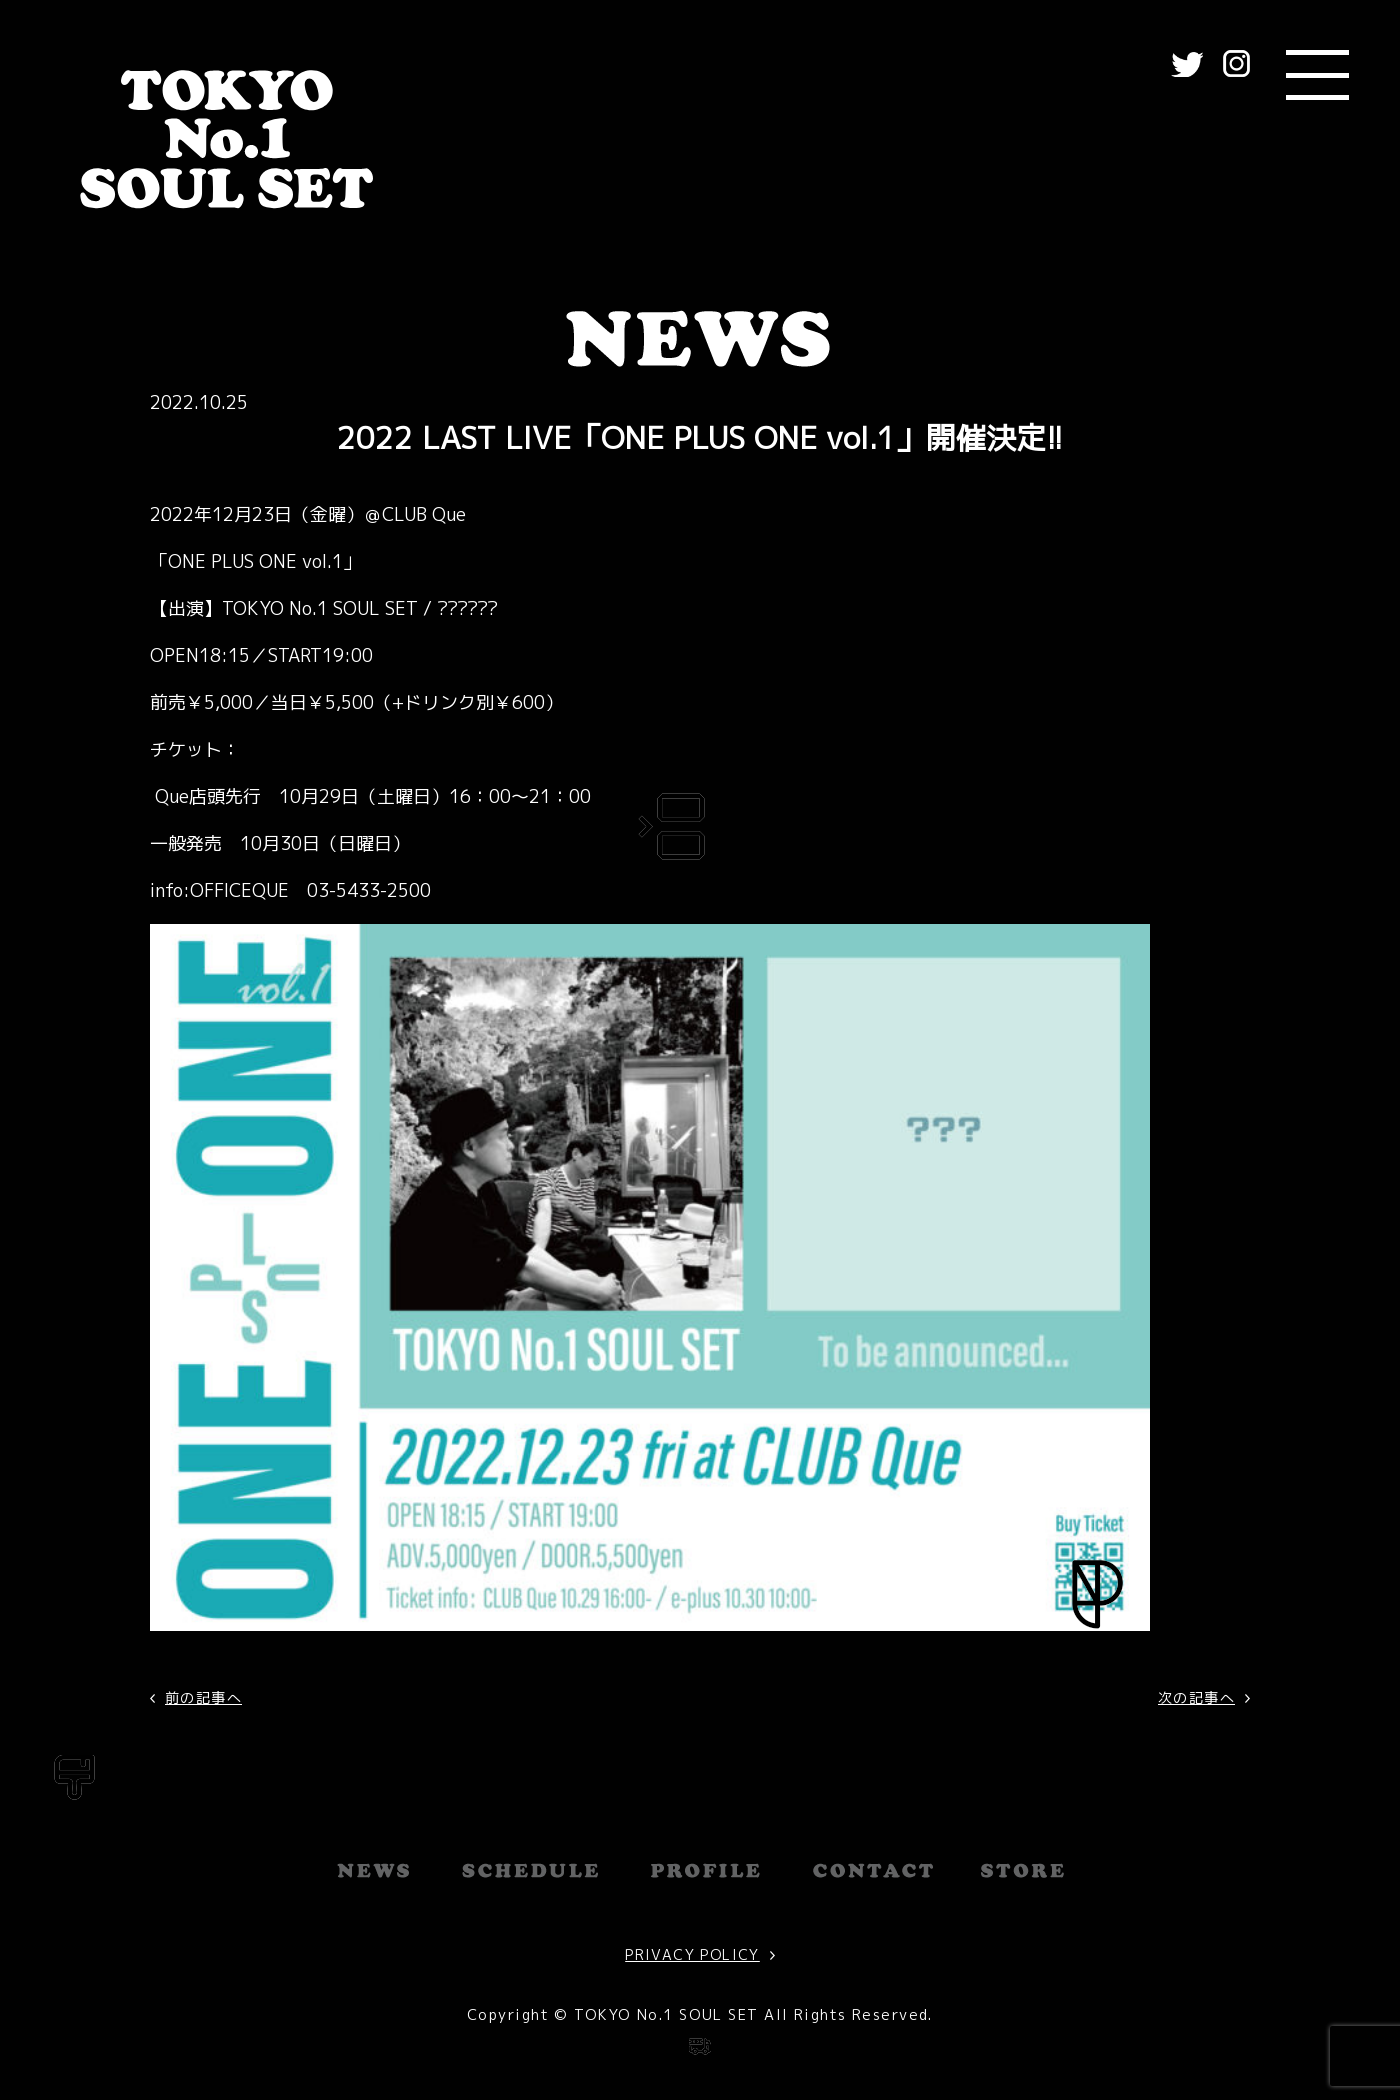  Describe the element at coordinates (699, 2045) in the screenshot. I see `emergency services or fire department contact` at that location.